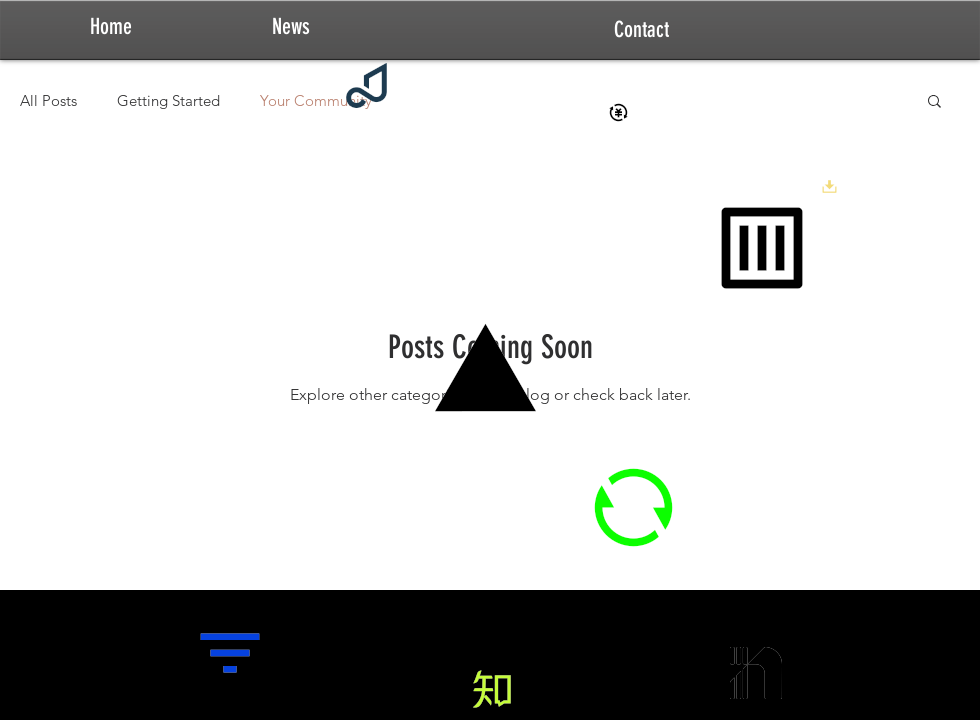  What do you see at coordinates (762, 248) in the screenshot?
I see `switch to vertical column layout` at bounding box center [762, 248].